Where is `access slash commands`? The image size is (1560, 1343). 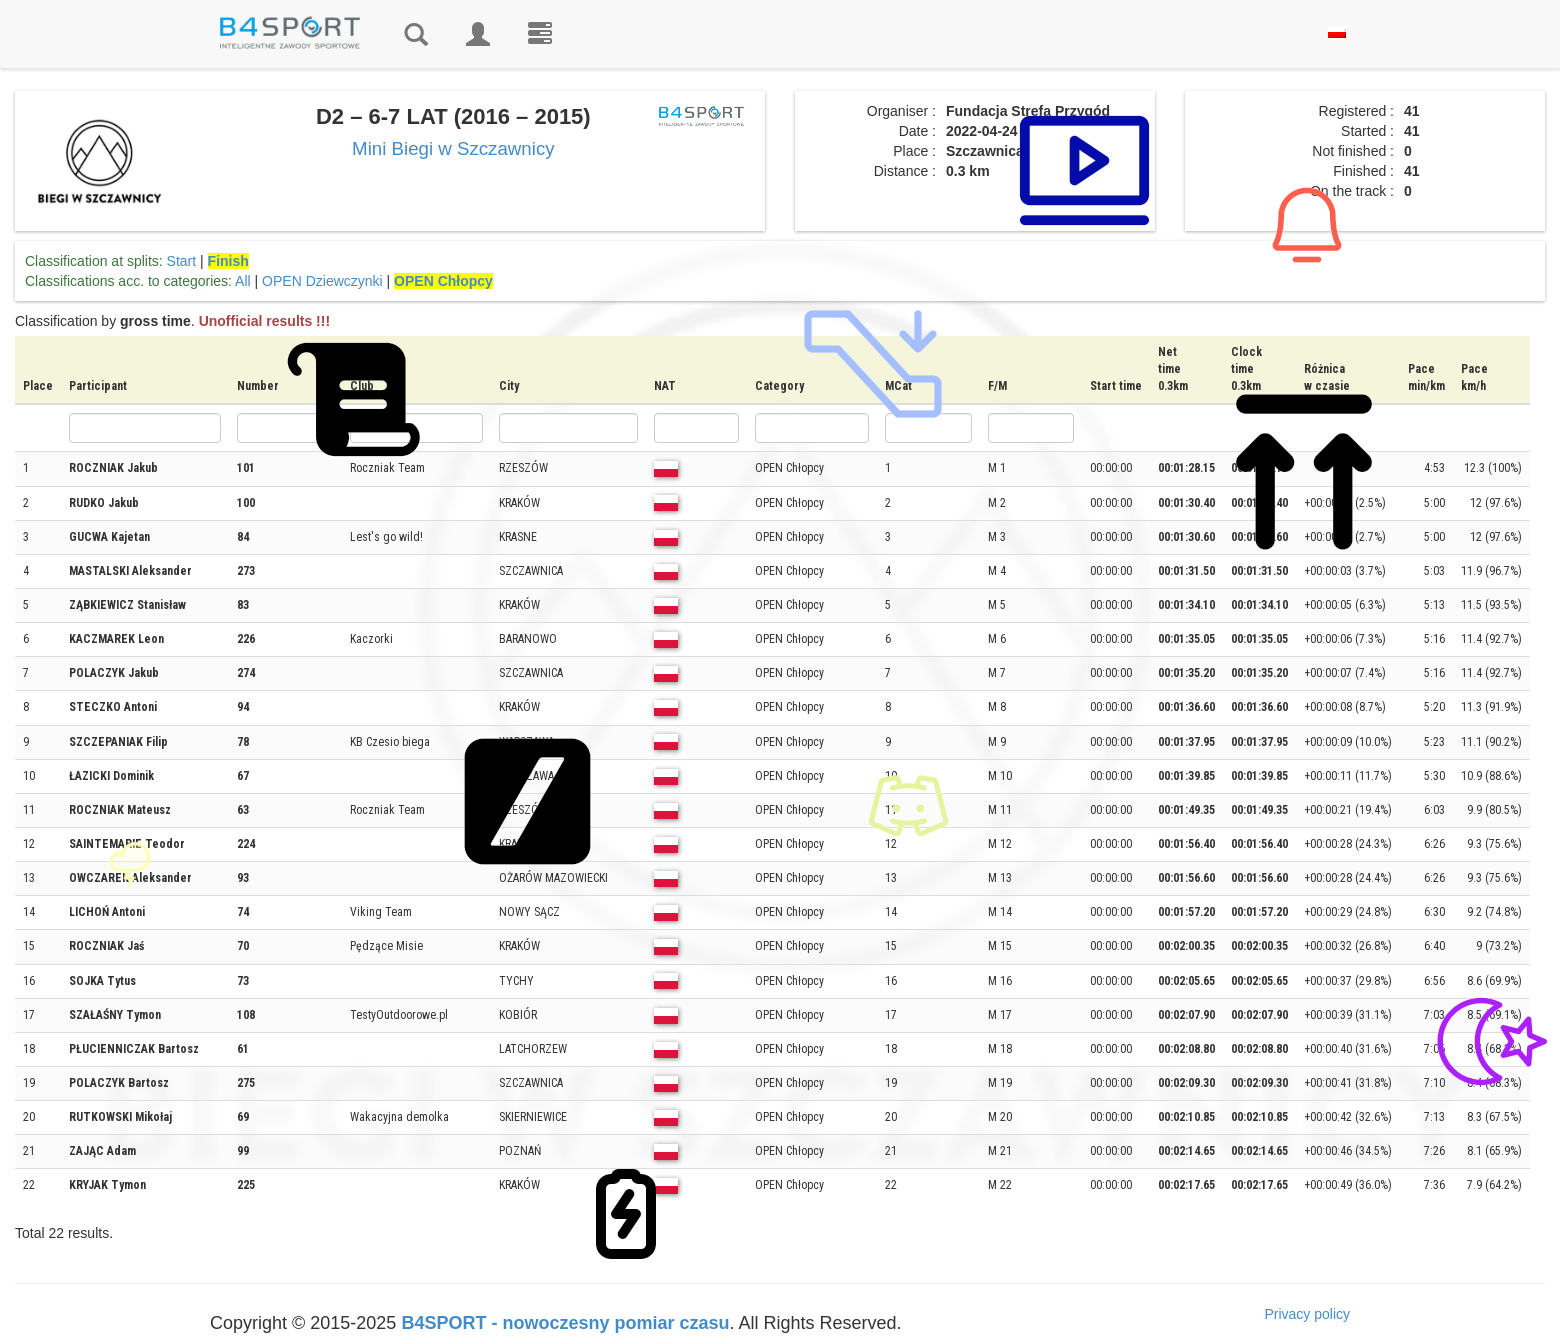
access slash commands is located at coordinates (527, 801).